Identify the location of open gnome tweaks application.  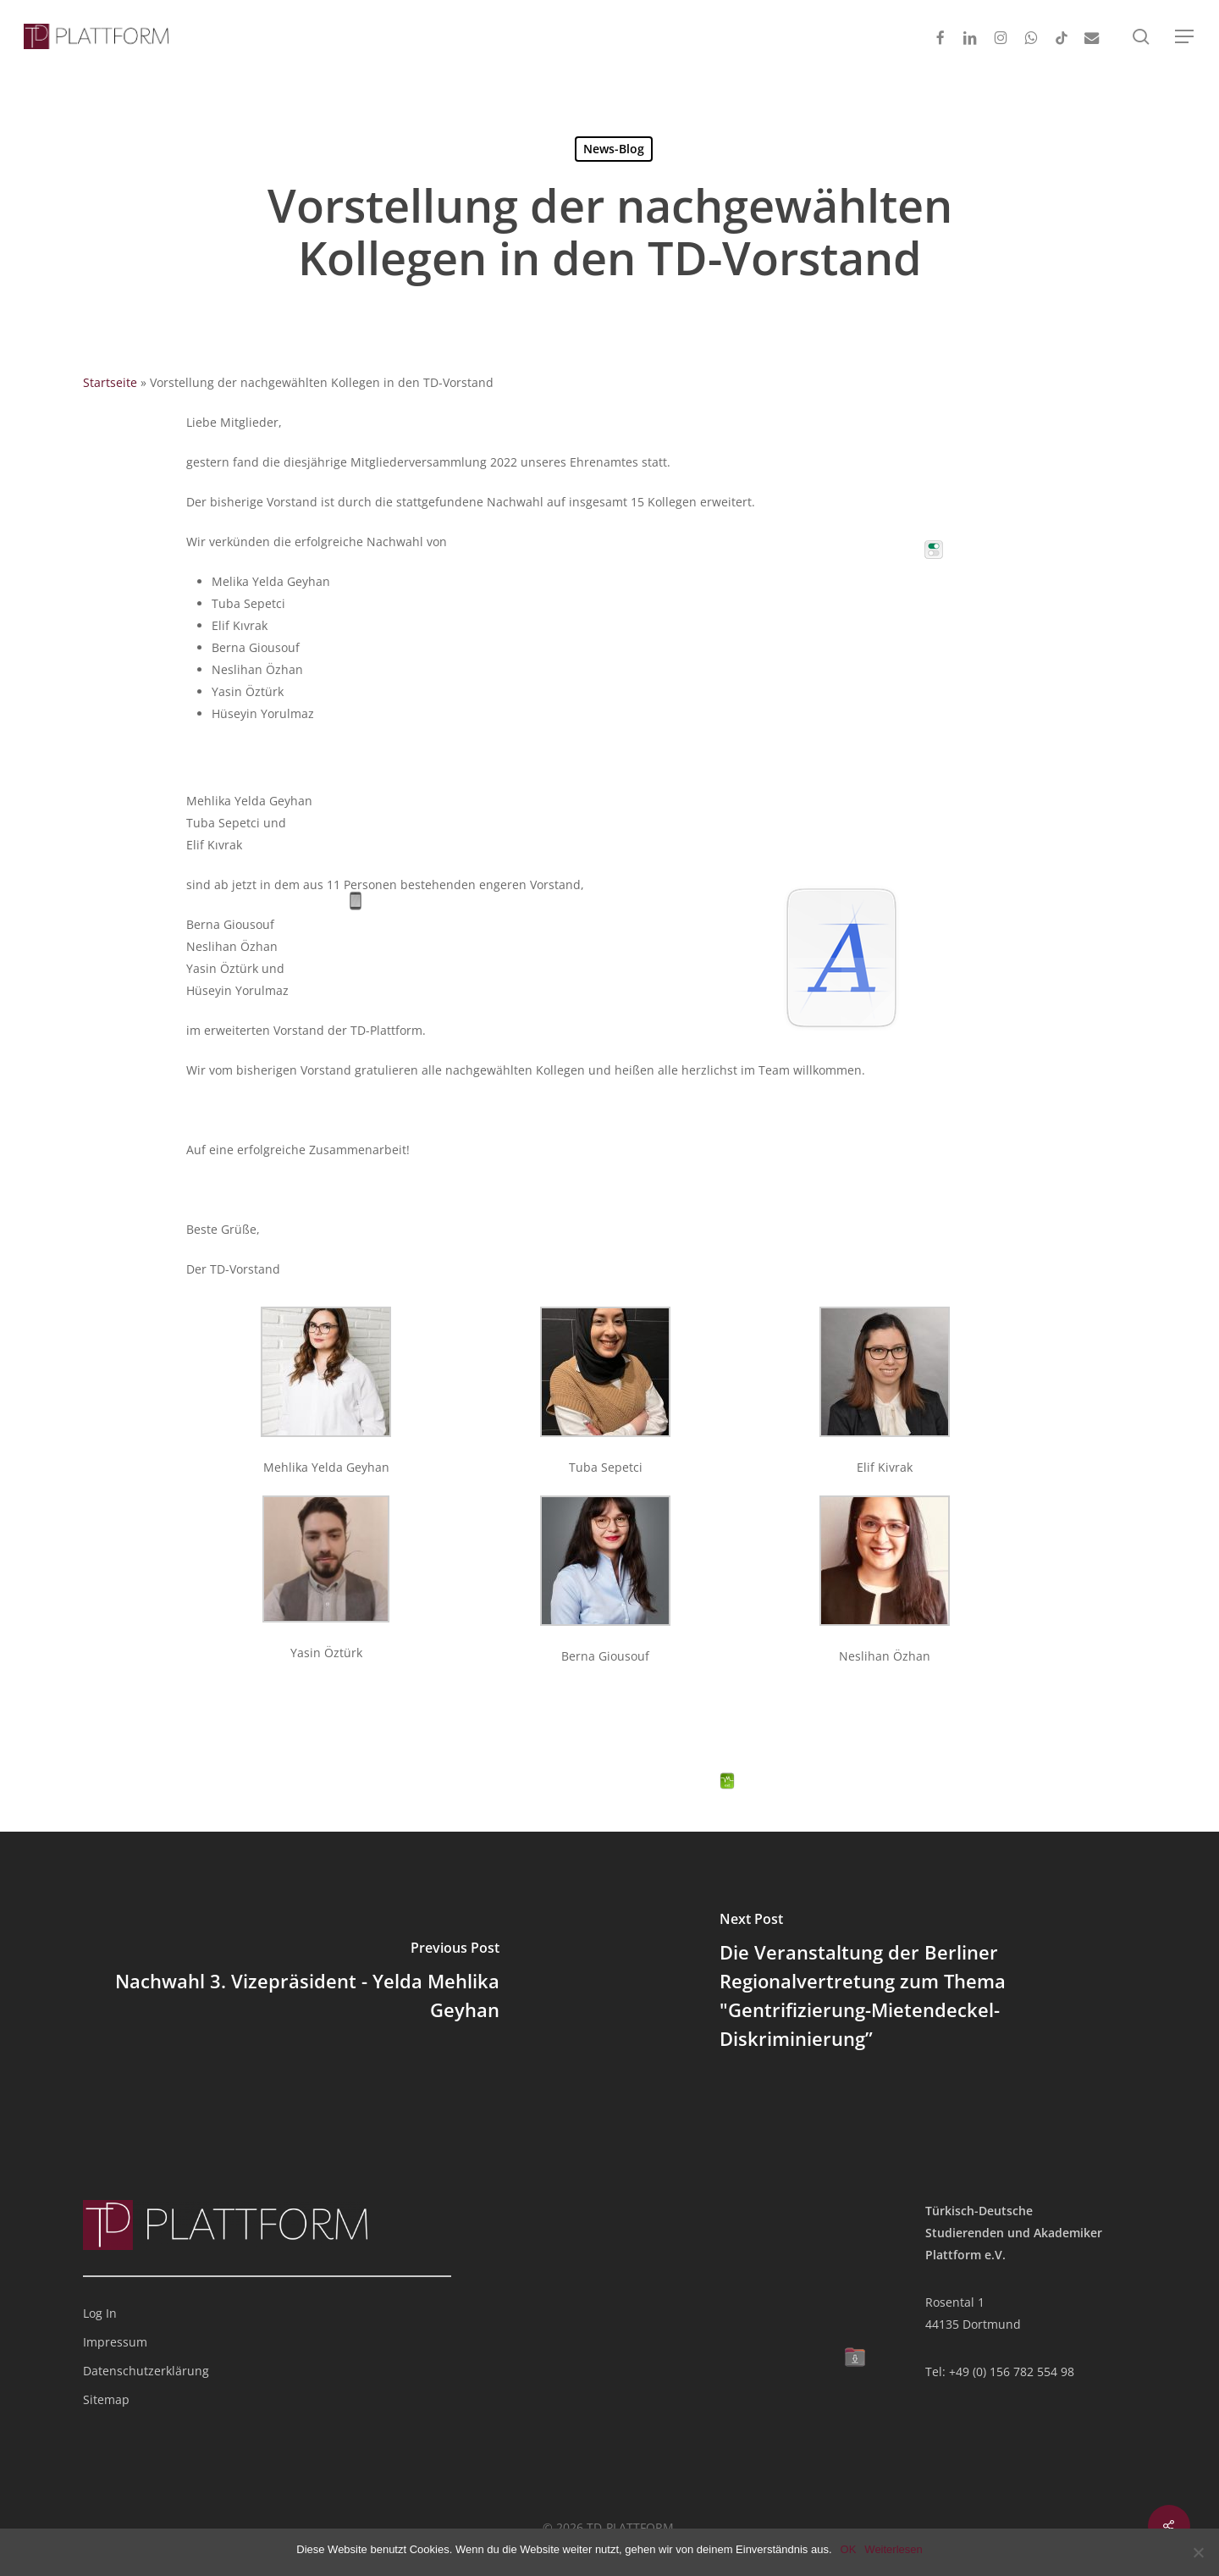
(934, 550).